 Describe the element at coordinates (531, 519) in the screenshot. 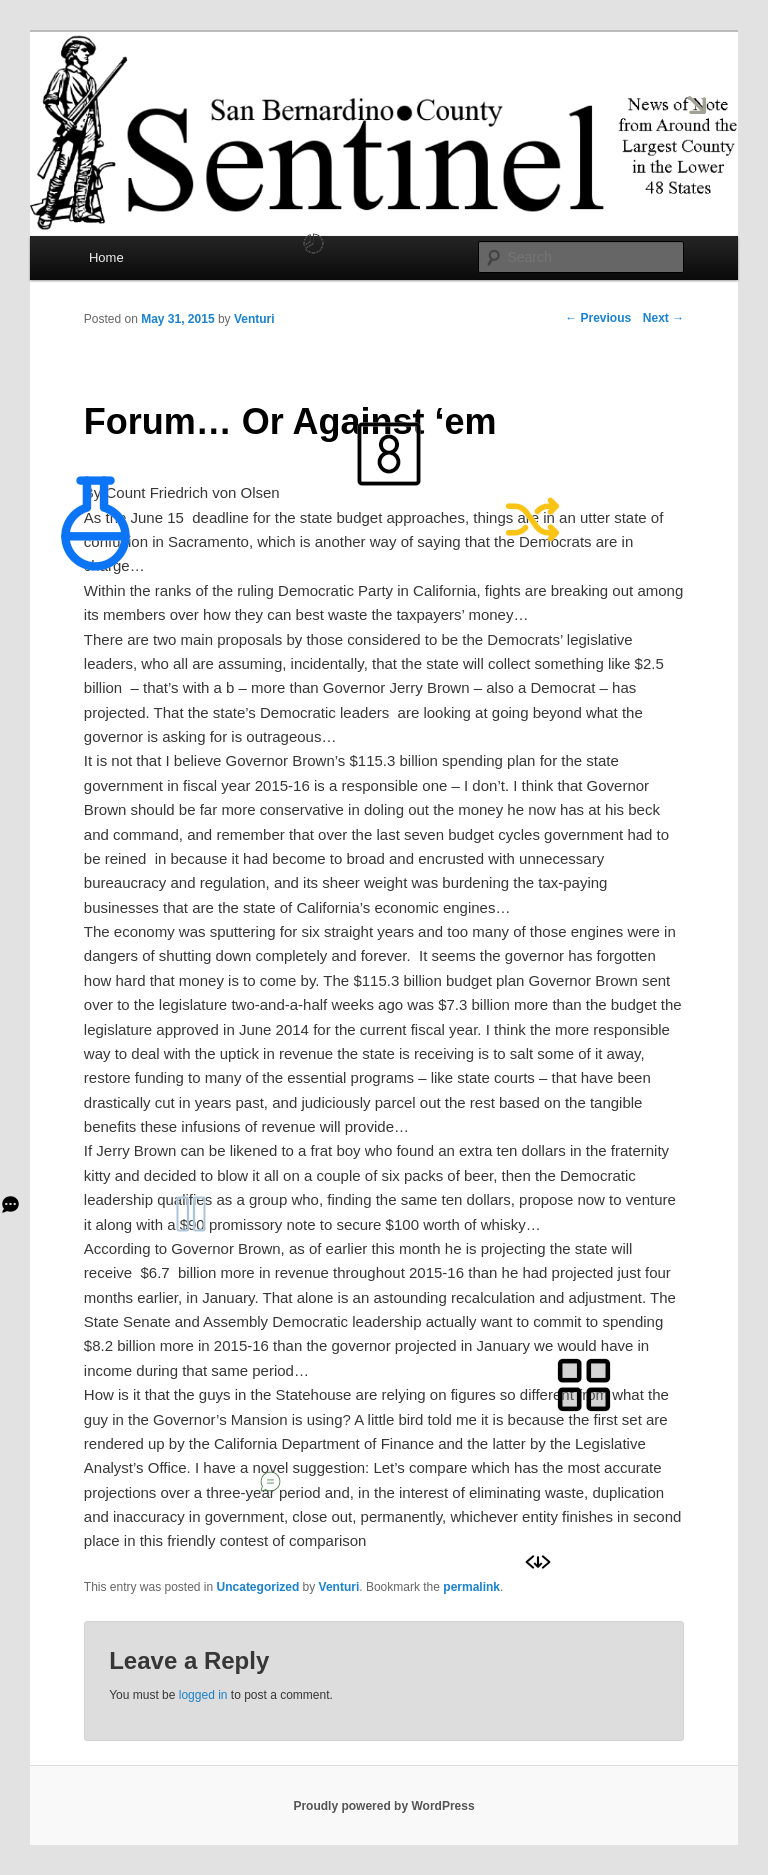

I see `shuffle playlist or queue order` at that location.